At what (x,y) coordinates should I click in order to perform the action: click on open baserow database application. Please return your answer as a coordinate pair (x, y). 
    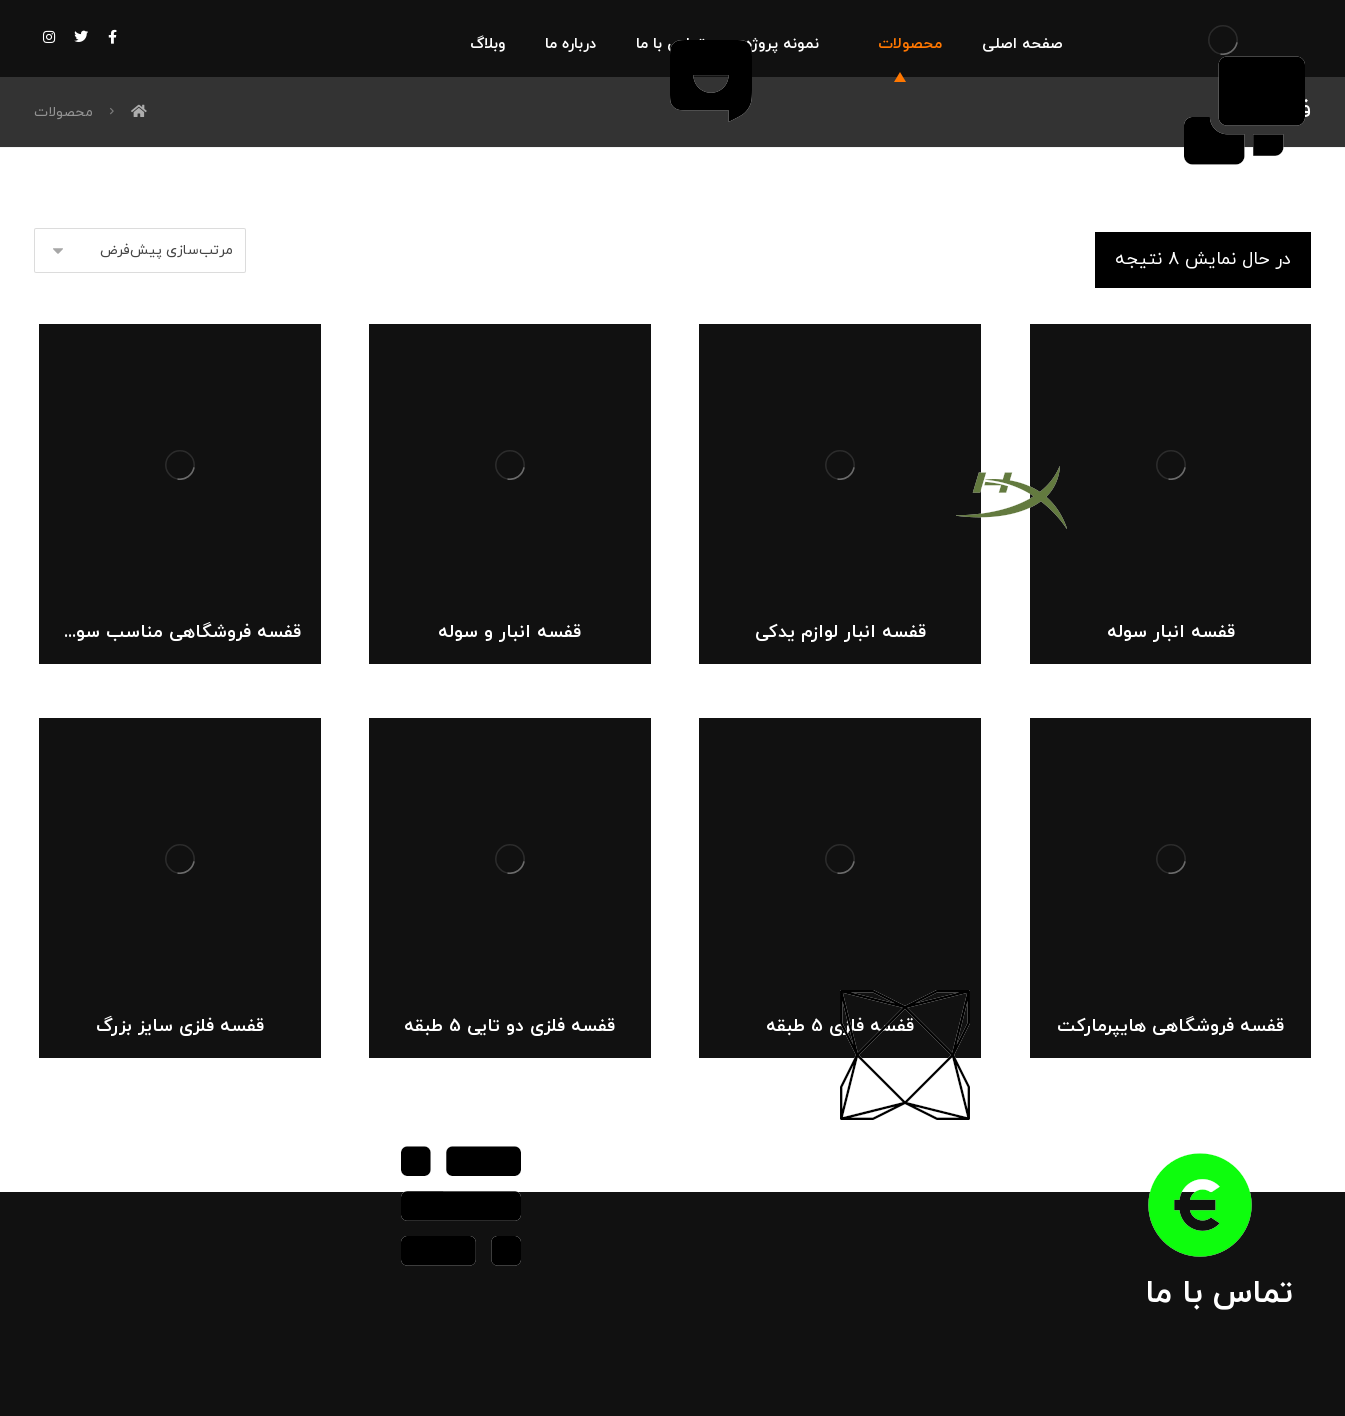
    Looking at the image, I should click on (461, 1206).